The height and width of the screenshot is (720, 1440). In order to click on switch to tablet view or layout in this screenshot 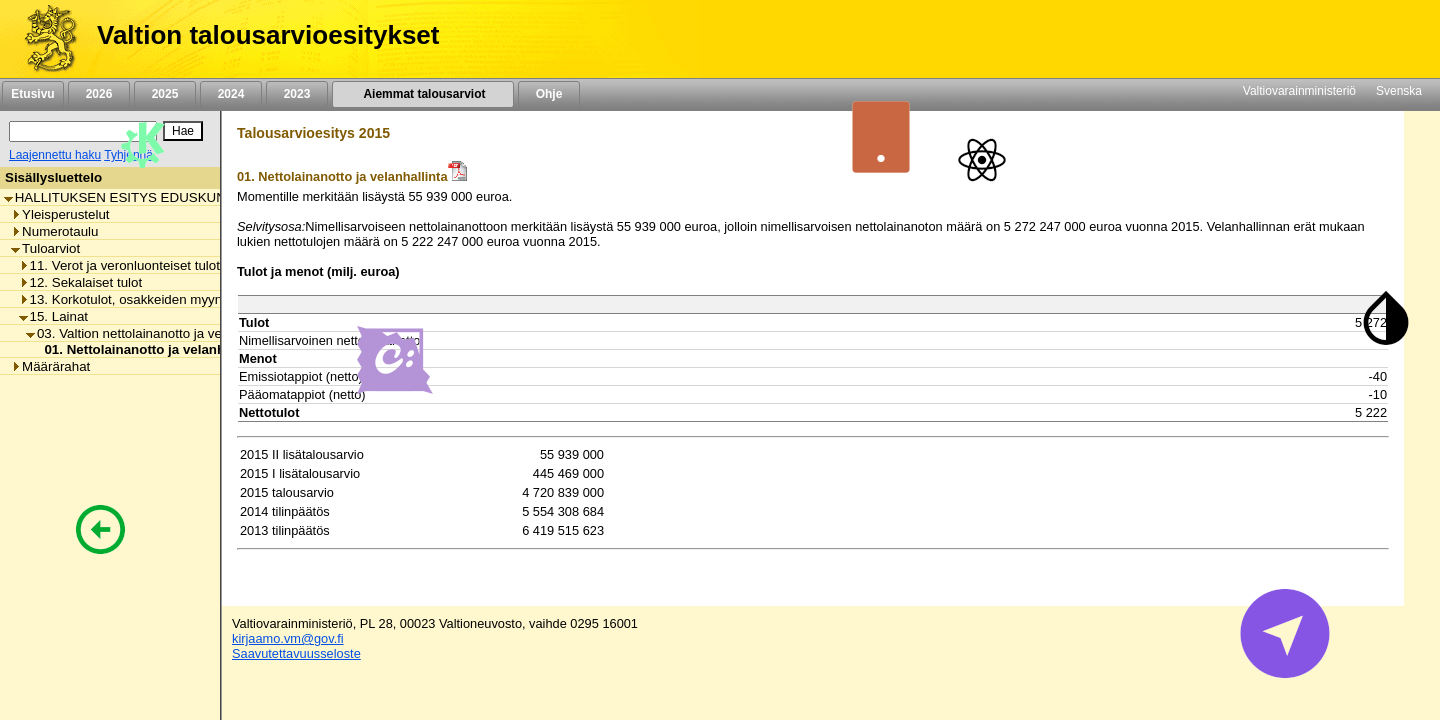, I will do `click(881, 137)`.